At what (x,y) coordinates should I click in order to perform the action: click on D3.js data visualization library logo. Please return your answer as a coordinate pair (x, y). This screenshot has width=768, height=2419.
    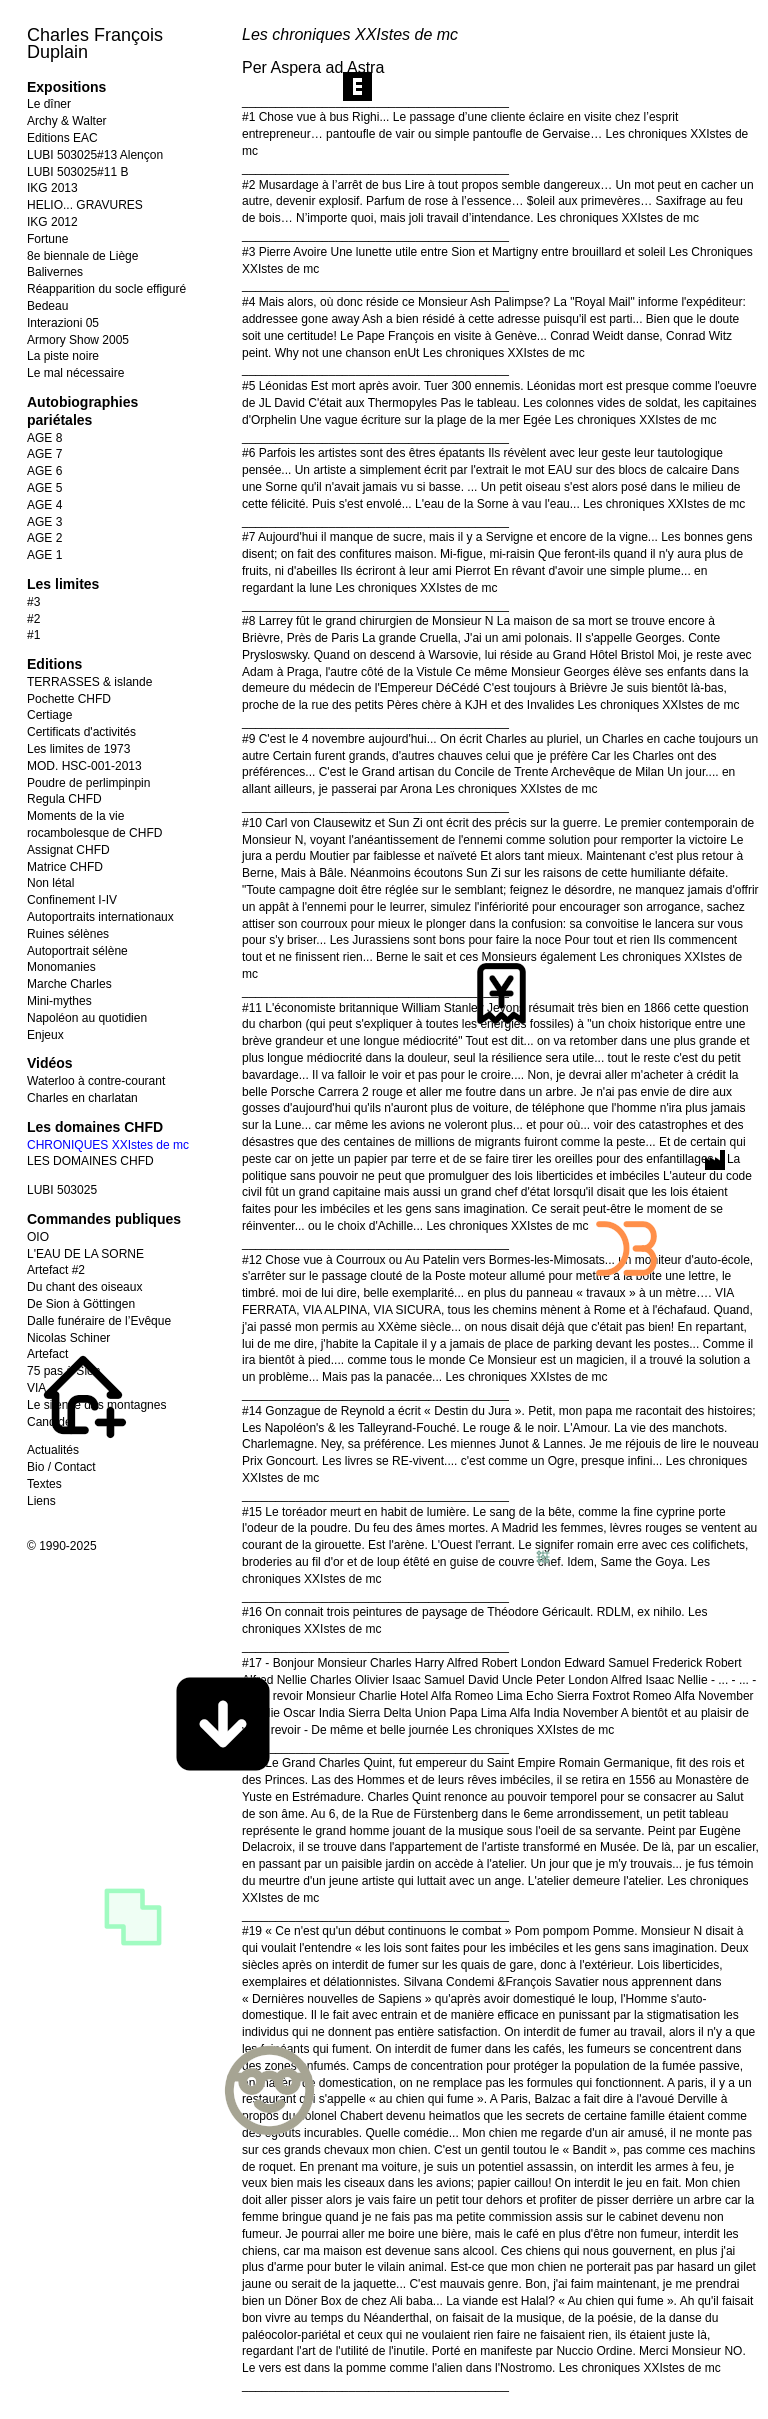
    Looking at the image, I should click on (626, 1248).